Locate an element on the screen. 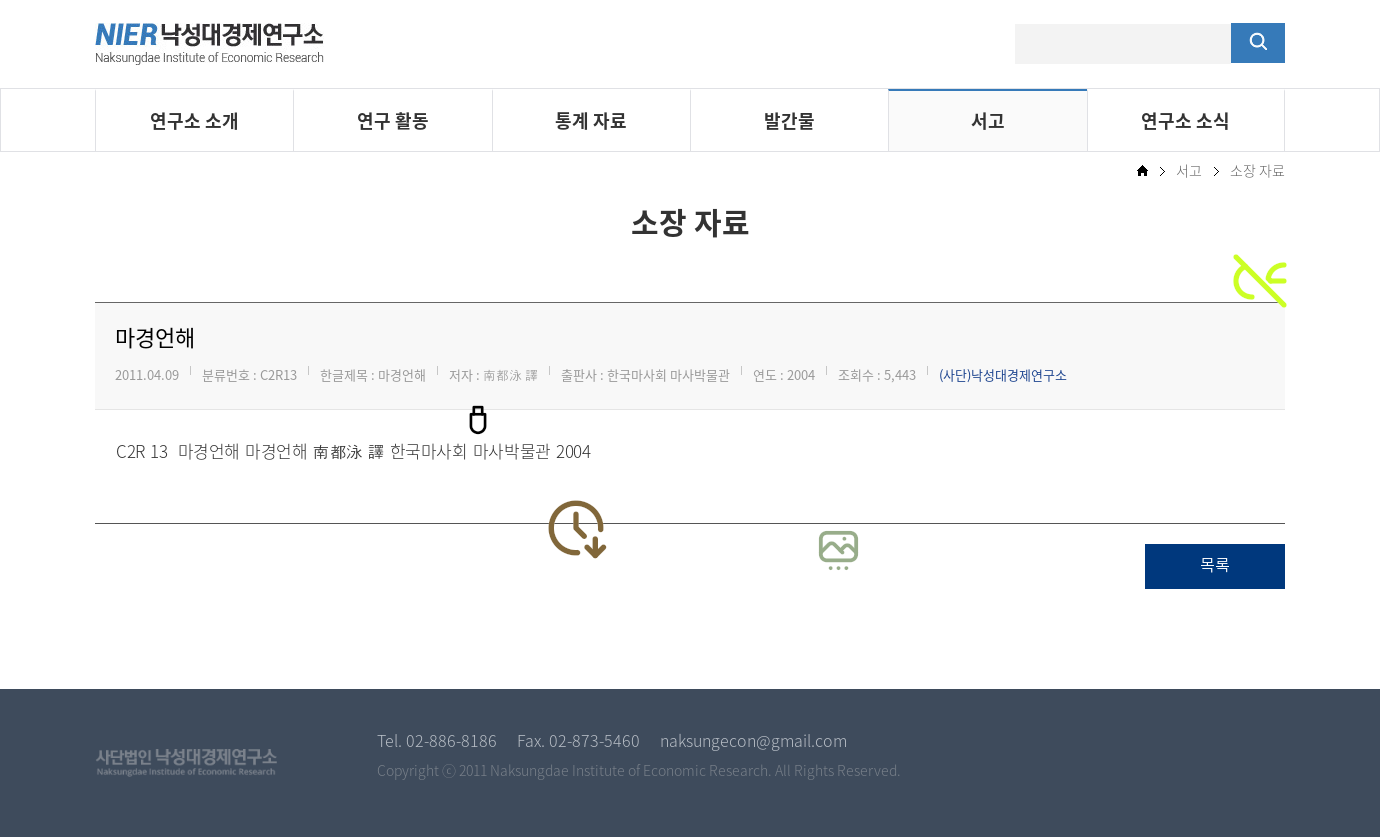 The width and height of the screenshot is (1380, 837). start a photo slideshow is located at coordinates (838, 550).